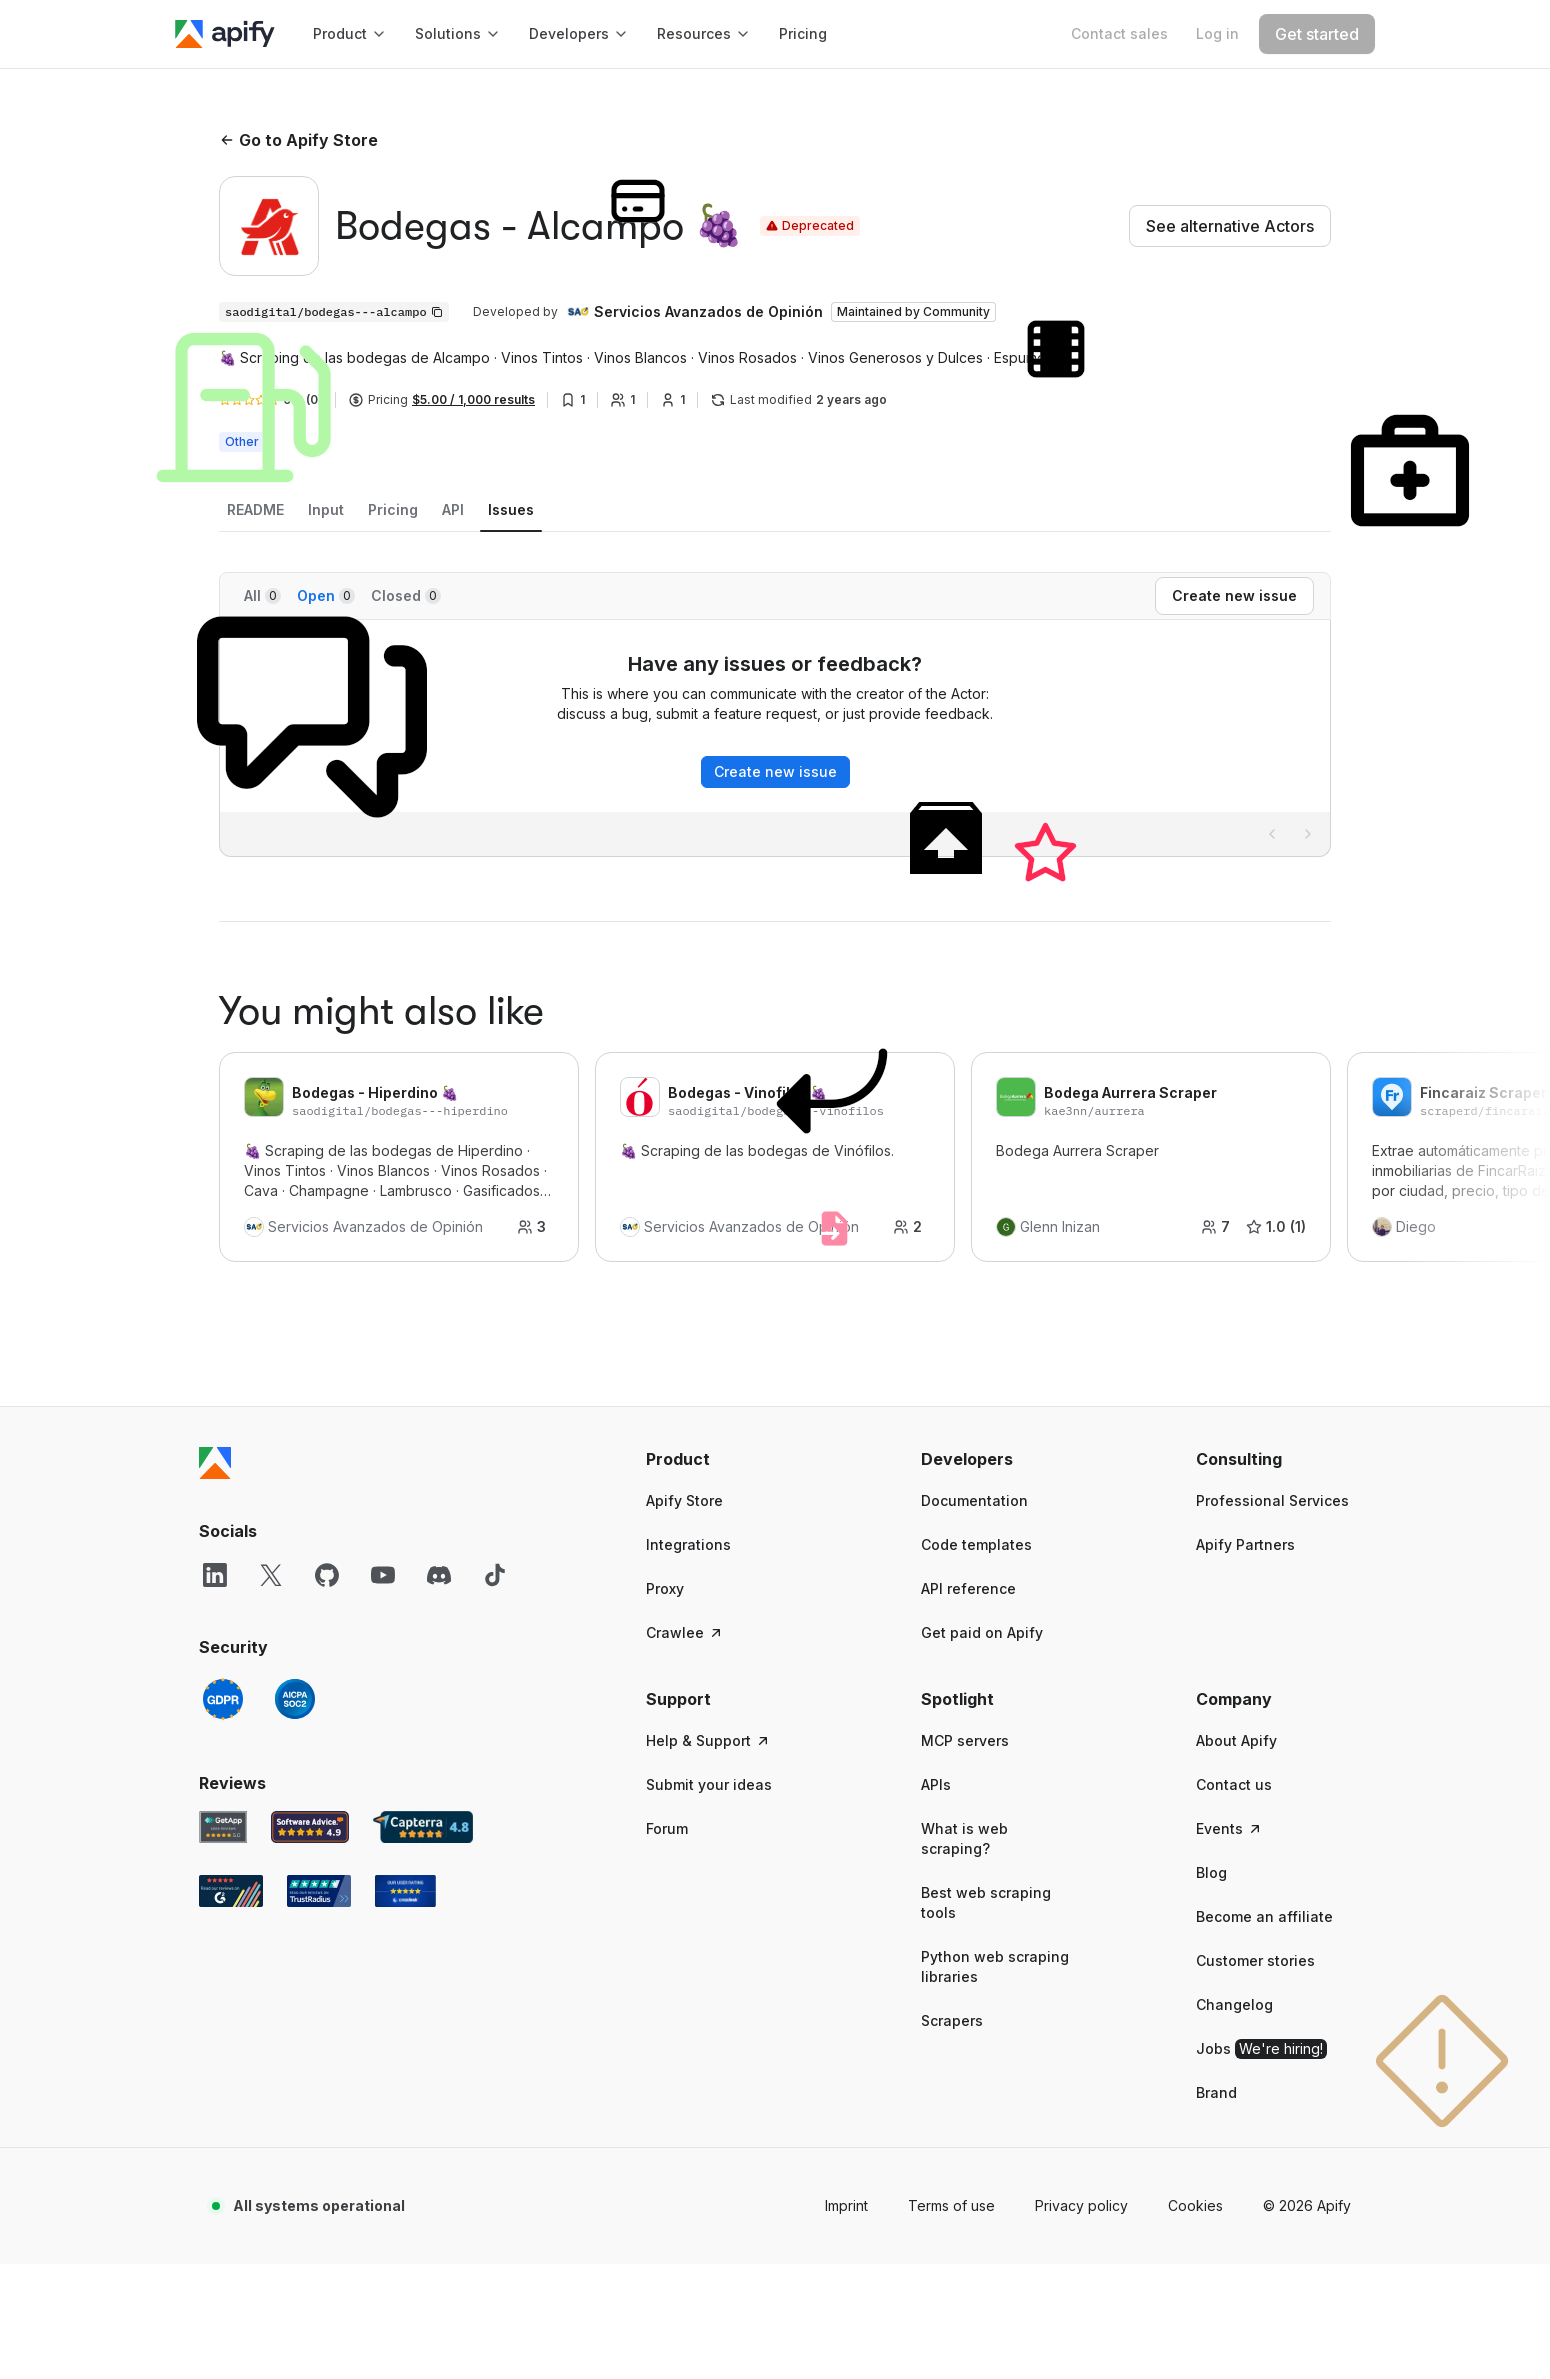 This screenshot has width=1550, height=2379. What do you see at coordinates (1442, 2061) in the screenshot?
I see `indicates a warning or caution alert` at bounding box center [1442, 2061].